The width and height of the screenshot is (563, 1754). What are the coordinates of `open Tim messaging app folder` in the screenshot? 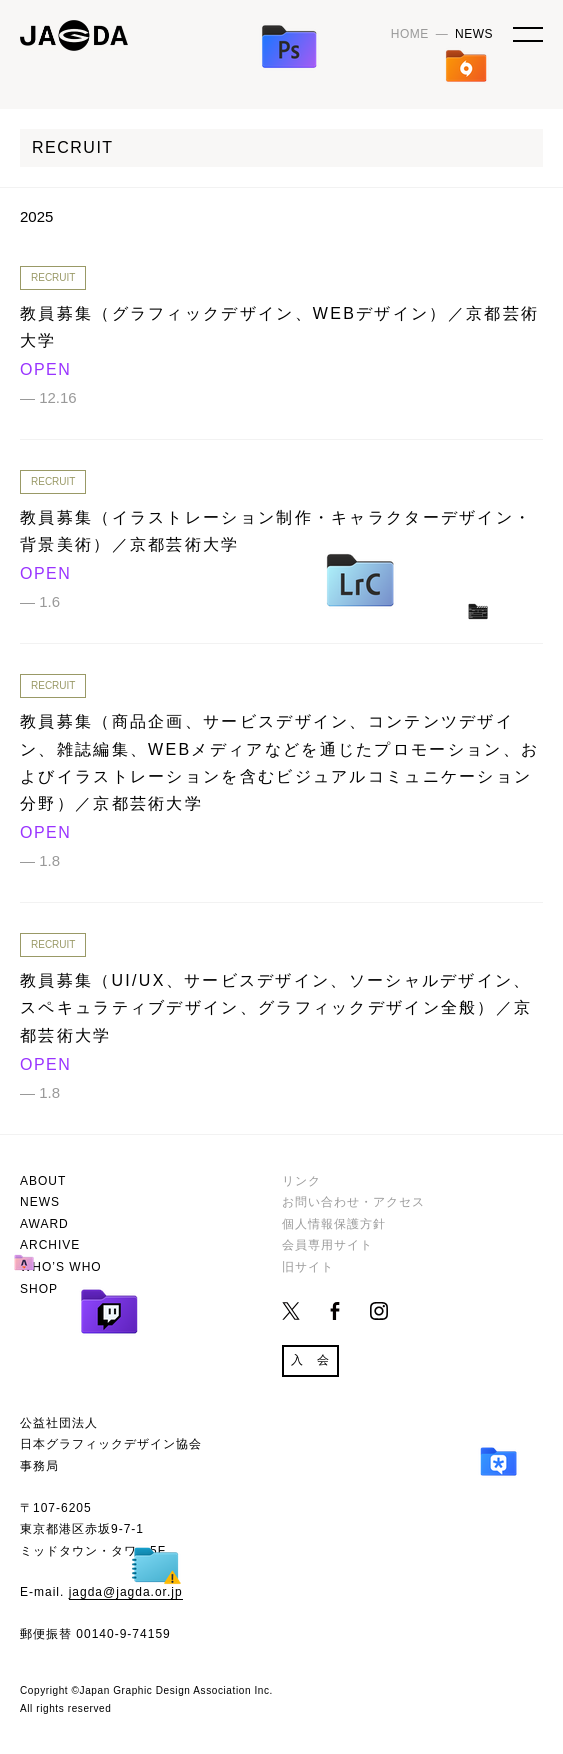 It's located at (498, 1462).